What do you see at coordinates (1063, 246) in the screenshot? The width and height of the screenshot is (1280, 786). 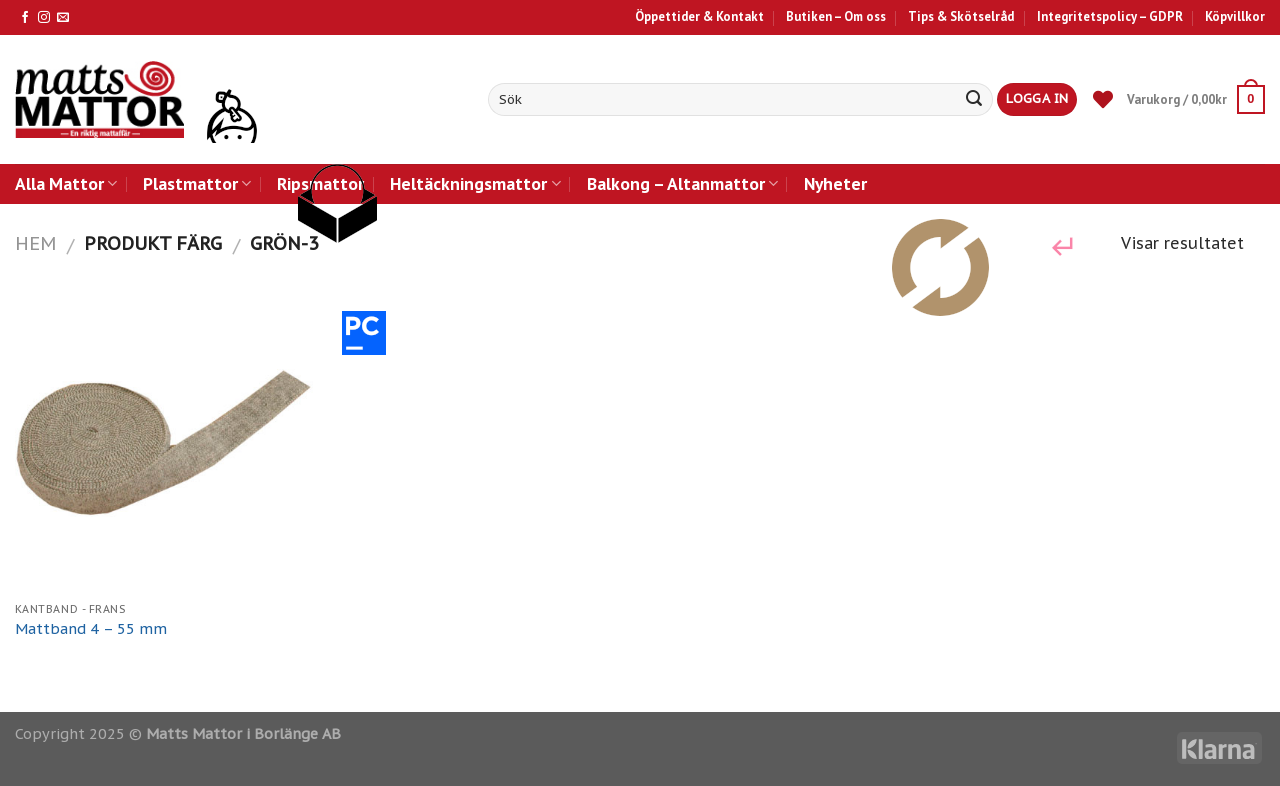 I see `return or go back to previous step` at bounding box center [1063, 246].